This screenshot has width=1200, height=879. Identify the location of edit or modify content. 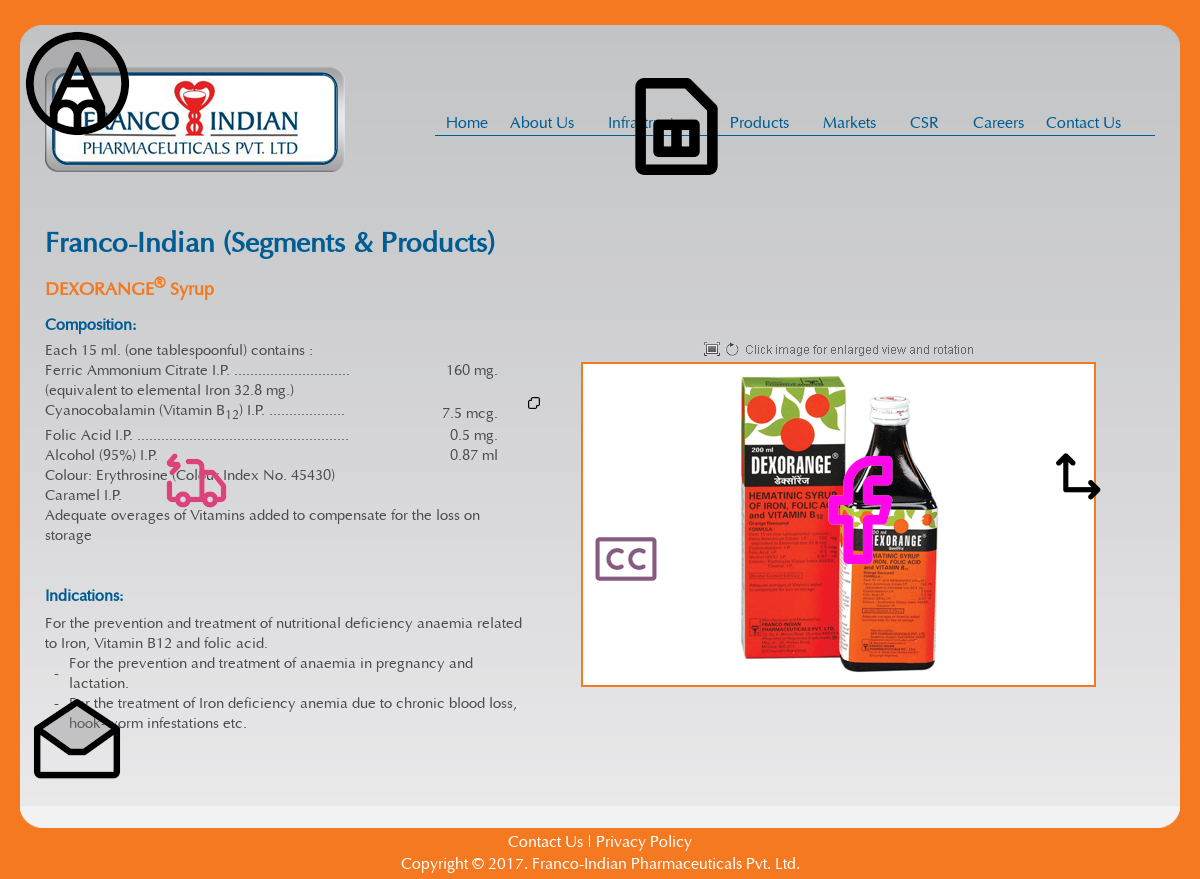
(77, 83).